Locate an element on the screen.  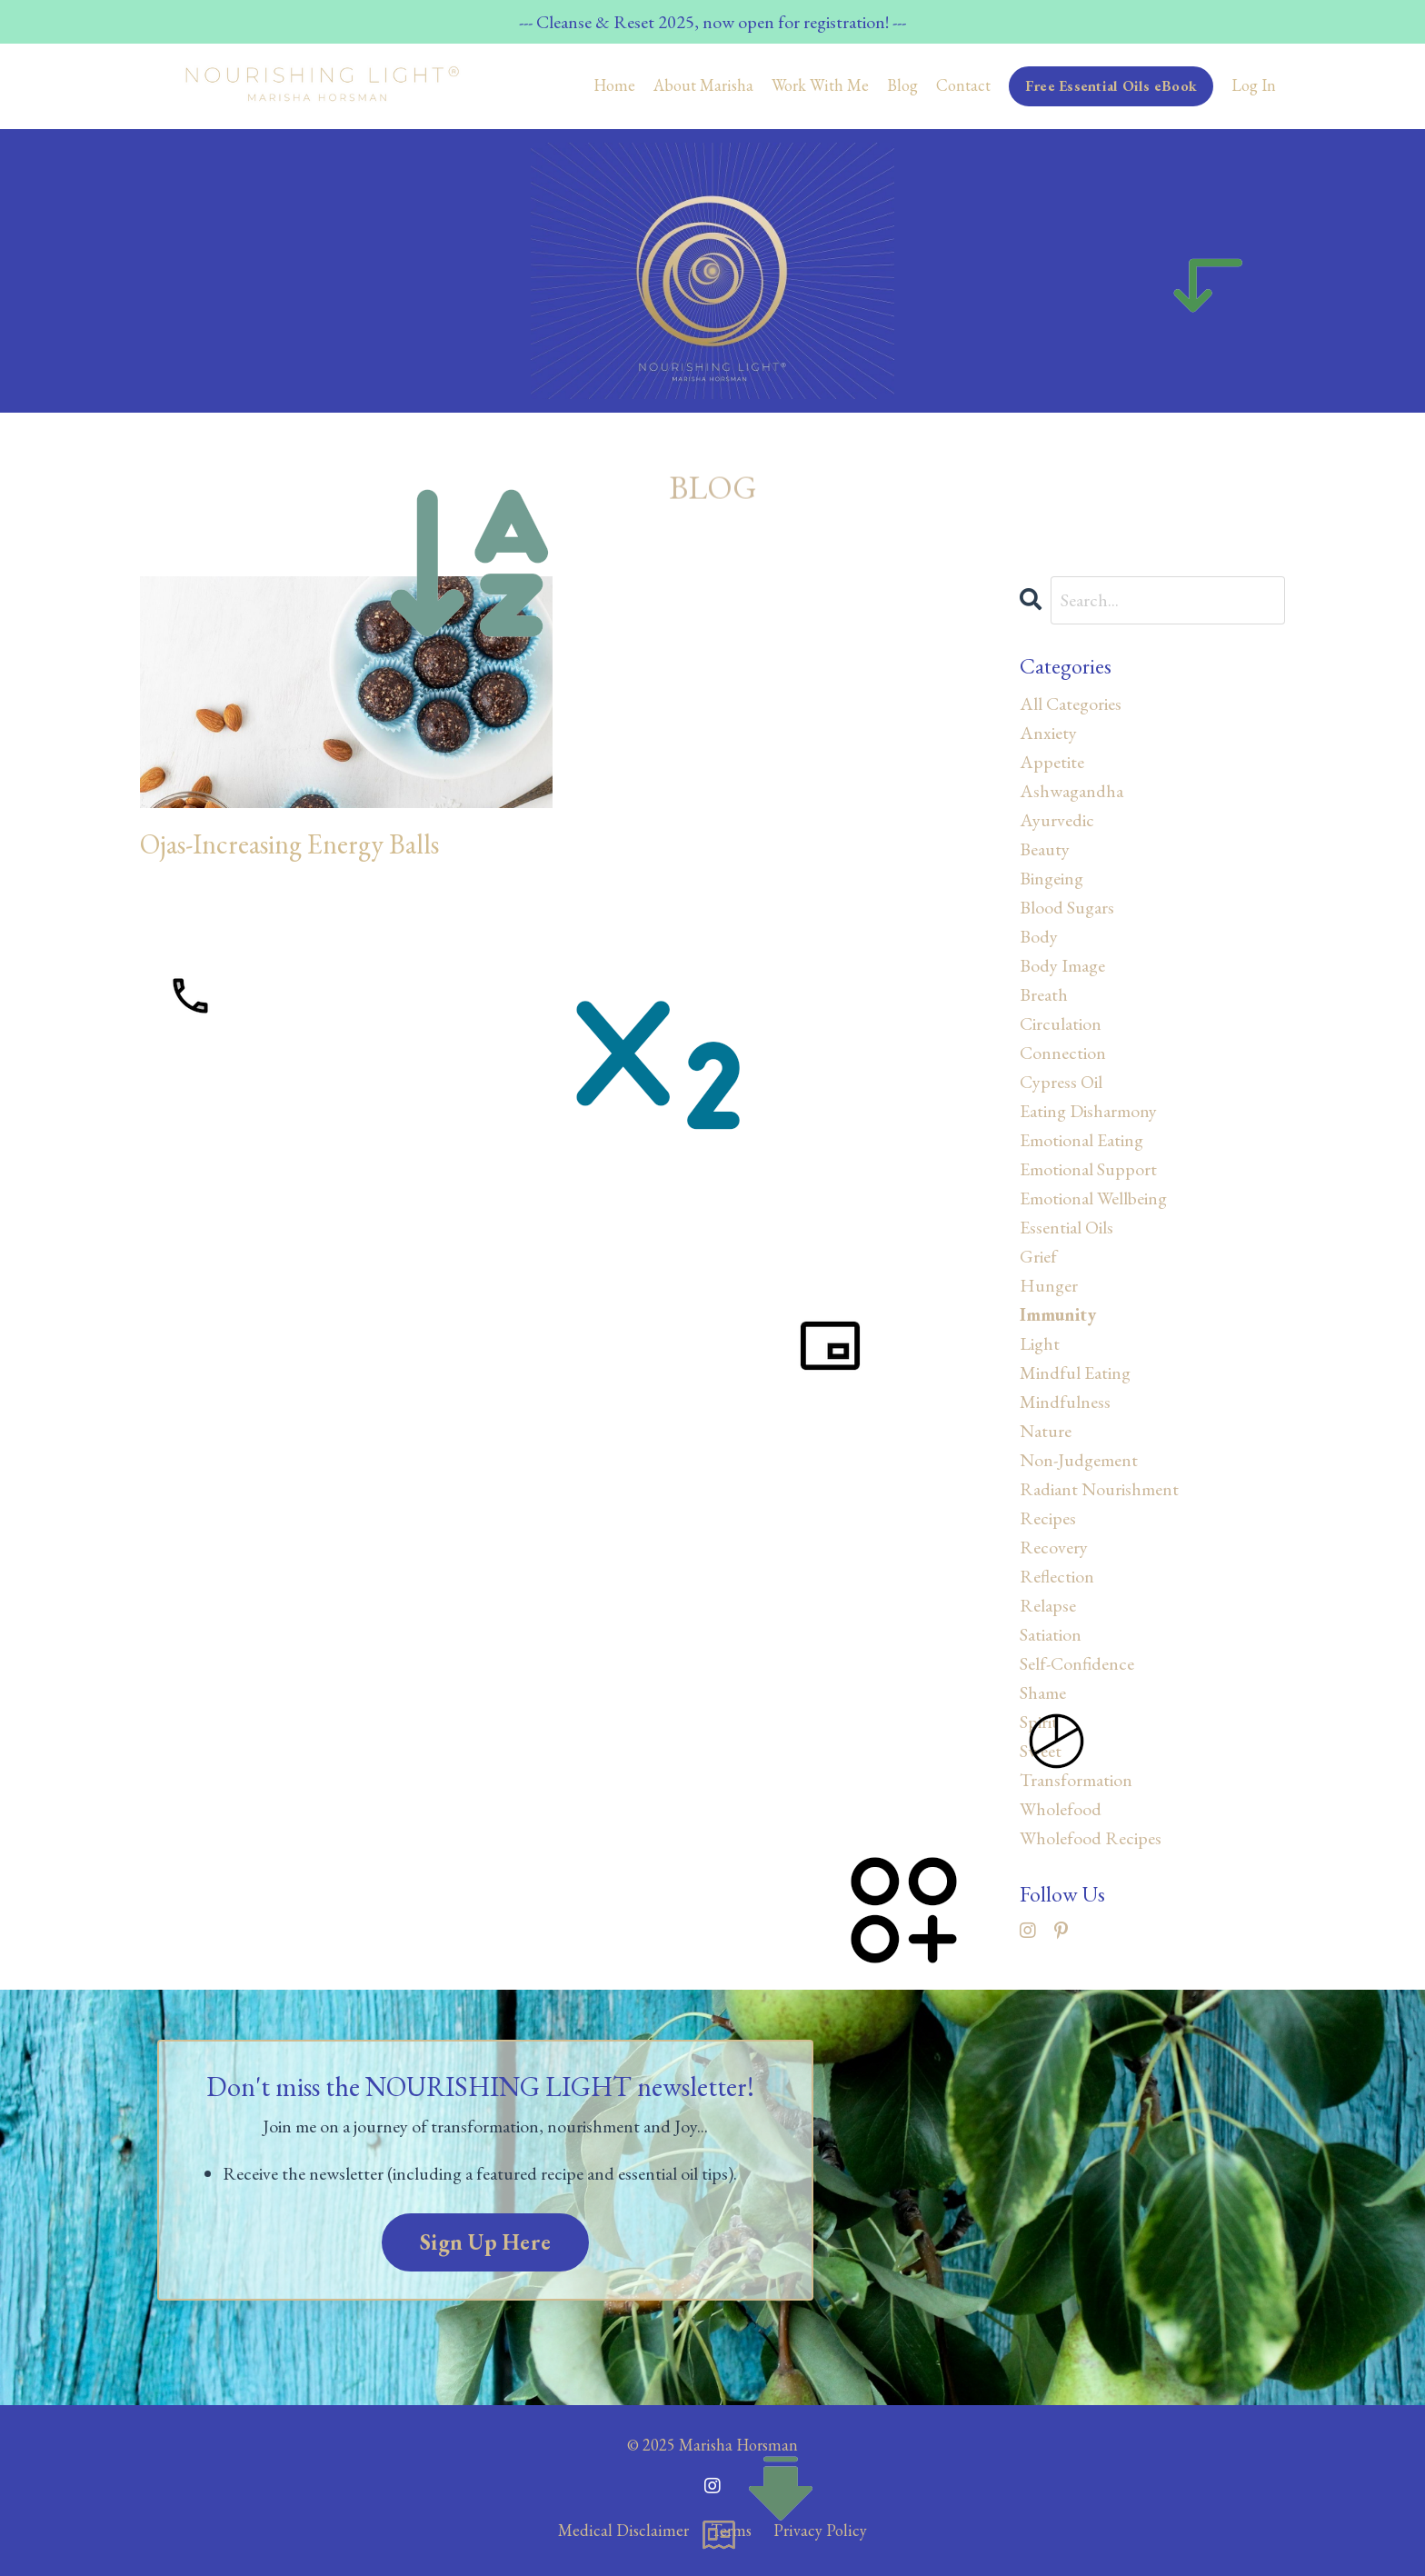
view news articles or press clippings is located at coordinates (719, 2534).